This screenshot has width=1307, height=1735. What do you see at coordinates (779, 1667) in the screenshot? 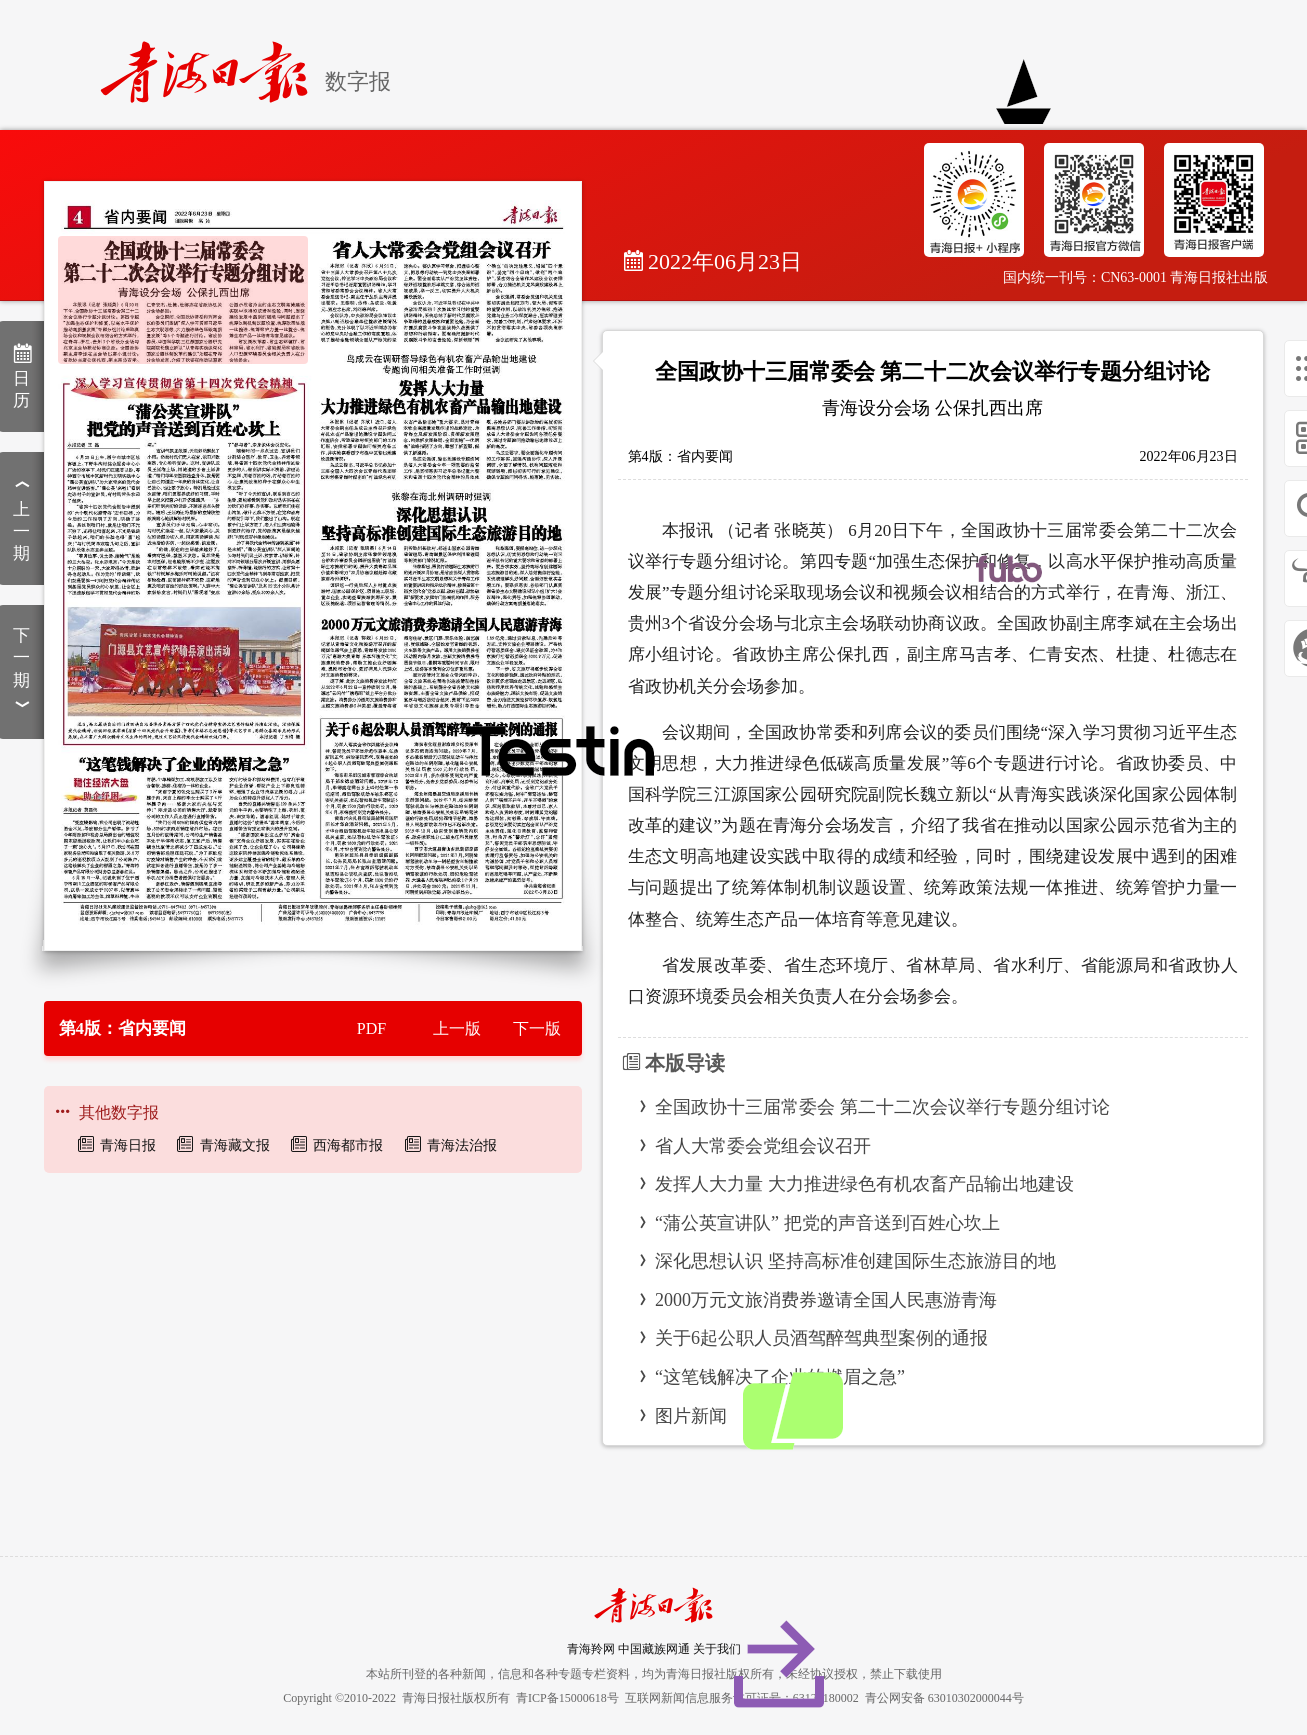
I see `share content to another app or person` at bounding box center [779, 1667].